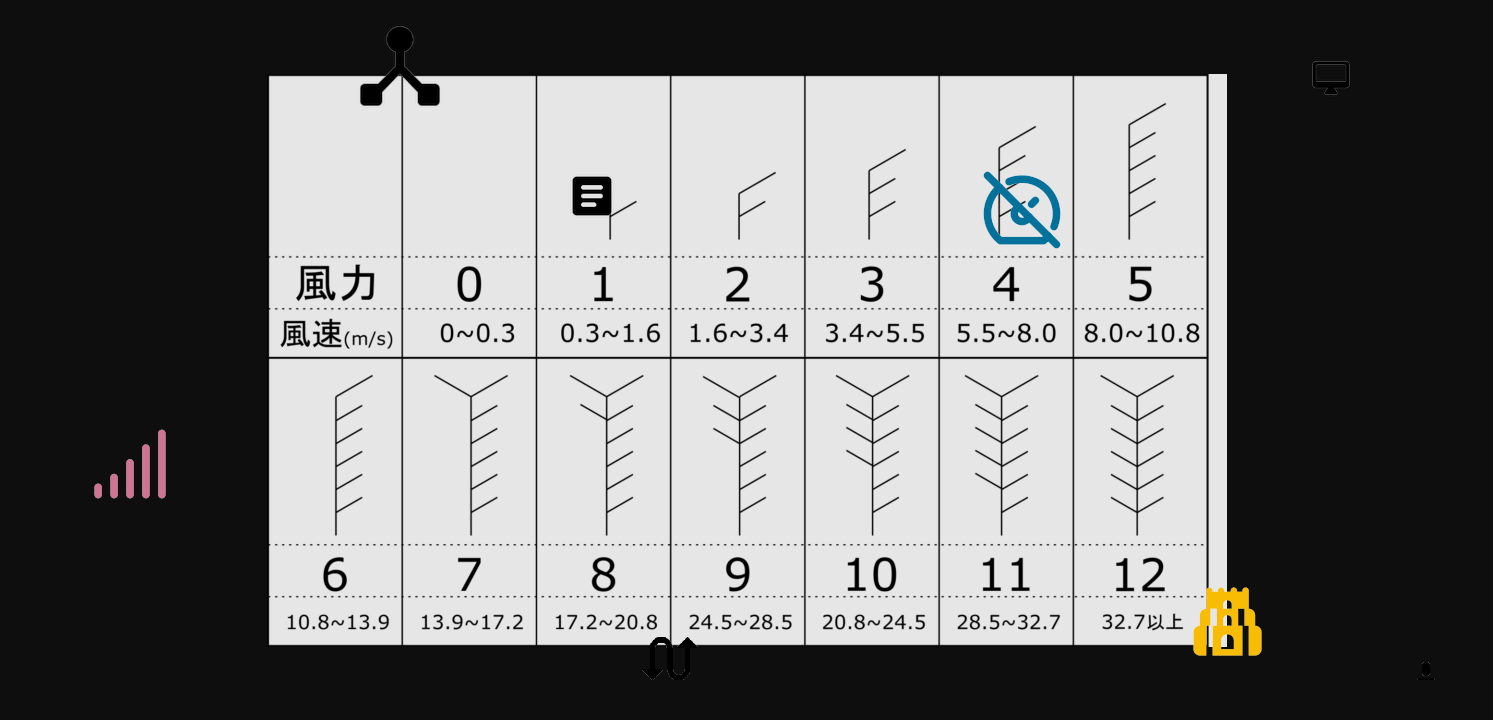 The width and height of the screenshot is (1493, 720). Describe the element at coordinates (670, 660) in the screenshot. I see `swap or switch between active calls` at that location.